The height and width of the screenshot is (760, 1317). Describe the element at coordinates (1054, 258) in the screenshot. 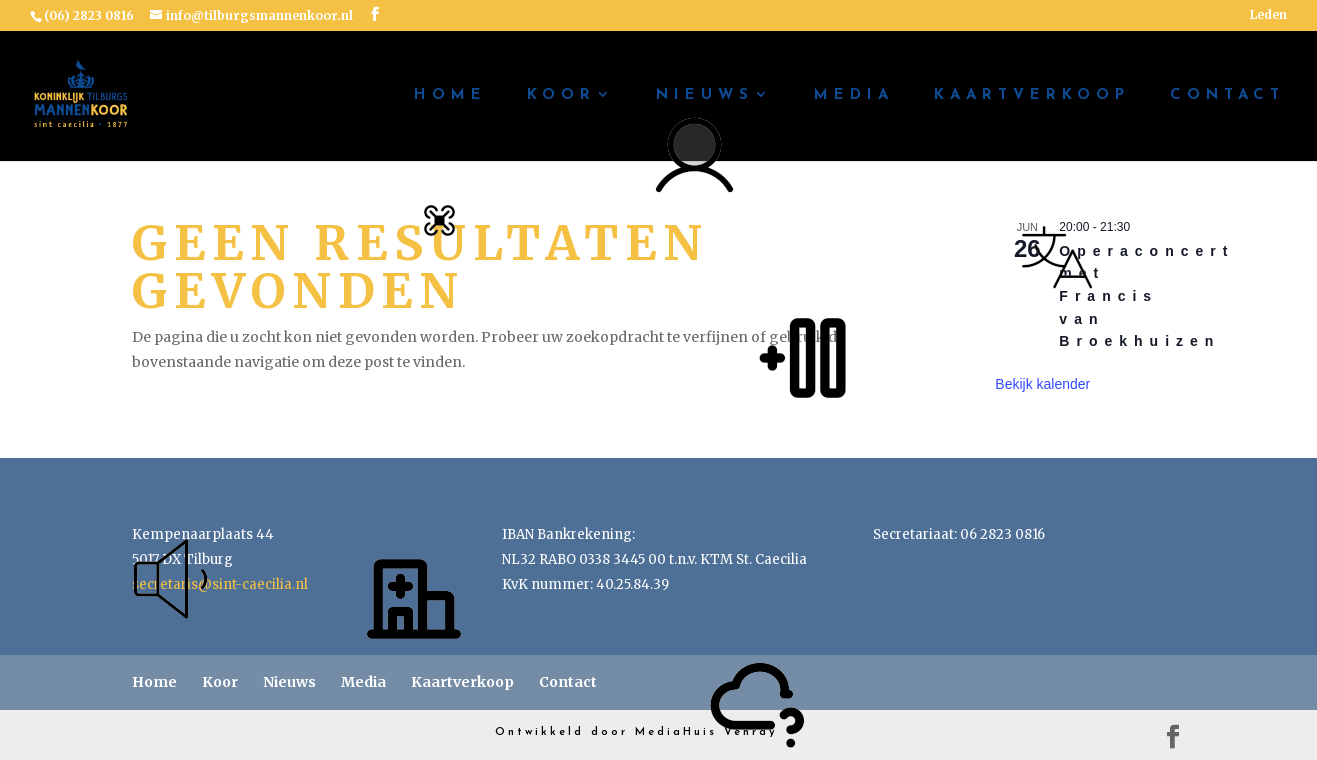

I see `translate text to another language` at that location.